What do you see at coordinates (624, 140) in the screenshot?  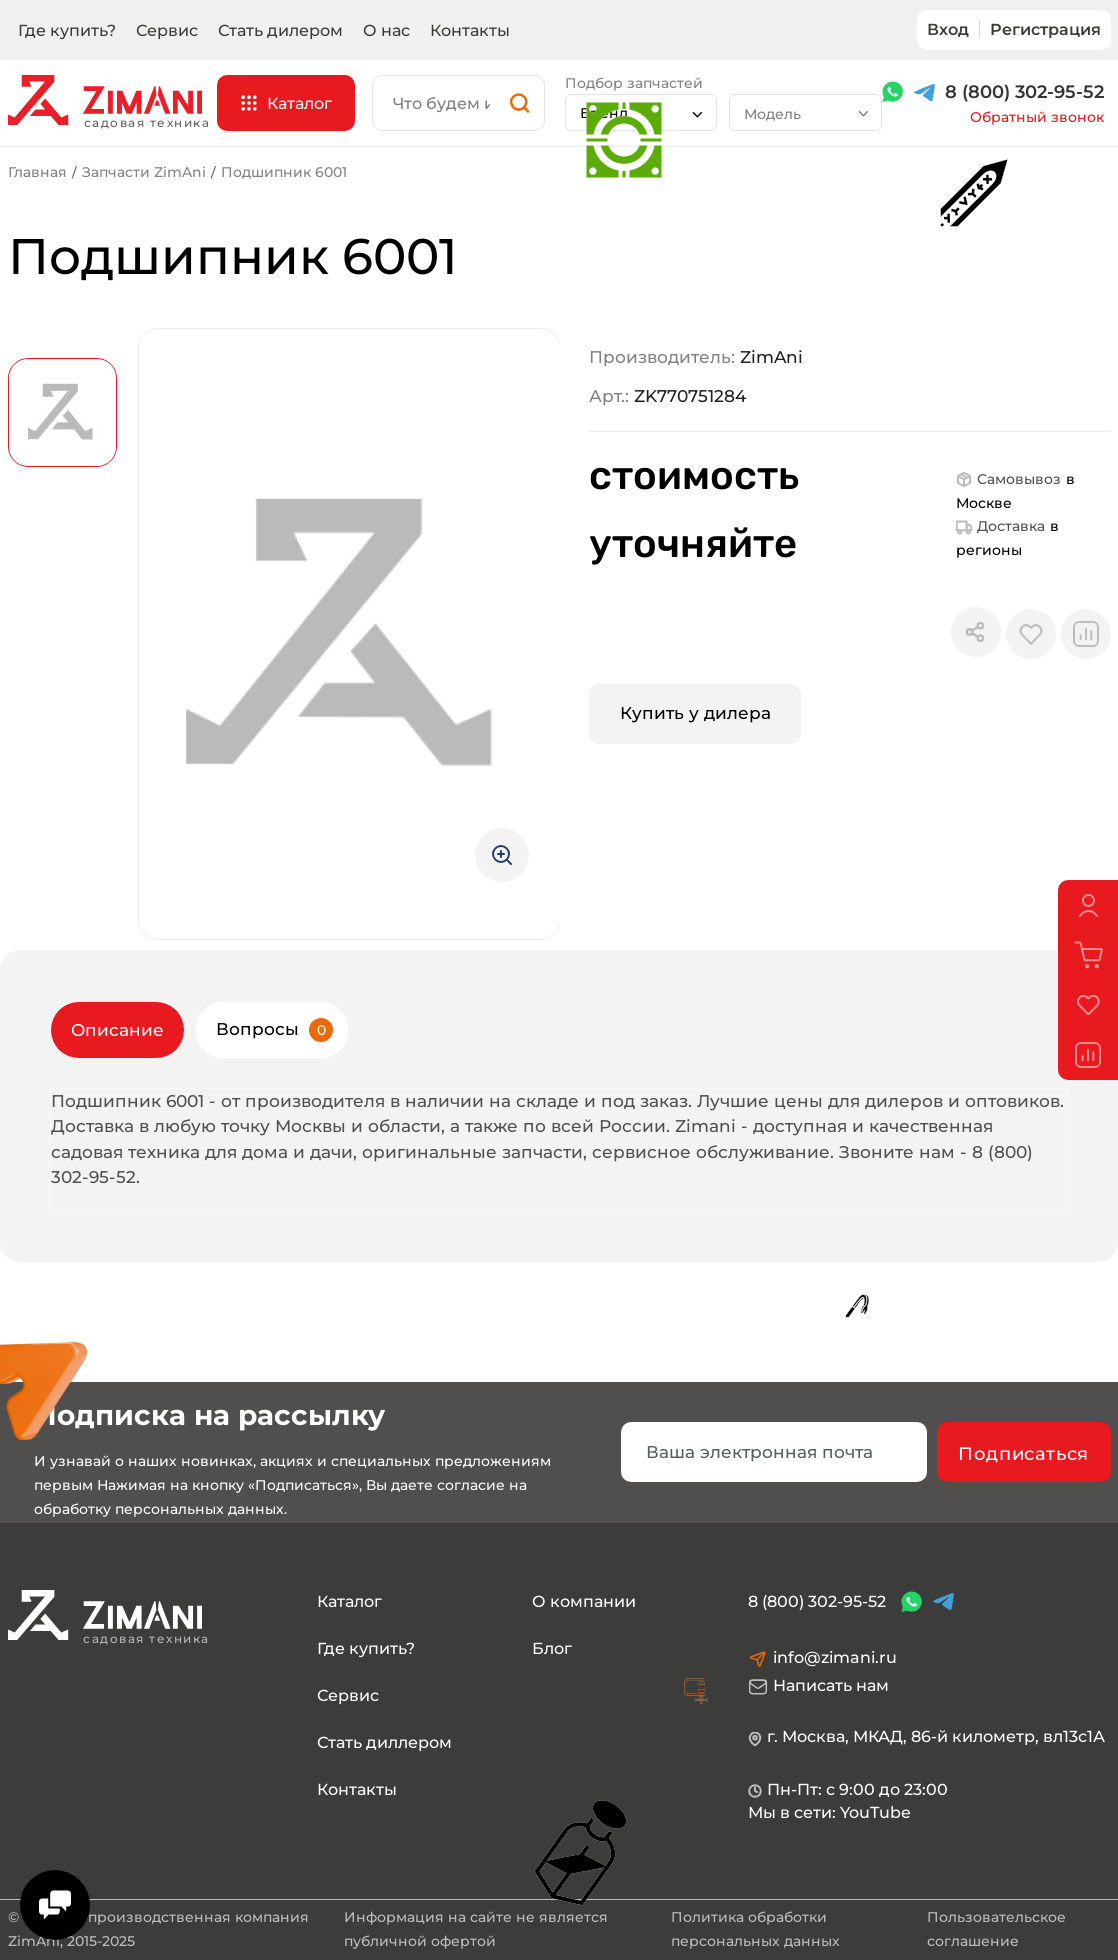 I see `center or focus on a target` at bounding box center [624, 140].